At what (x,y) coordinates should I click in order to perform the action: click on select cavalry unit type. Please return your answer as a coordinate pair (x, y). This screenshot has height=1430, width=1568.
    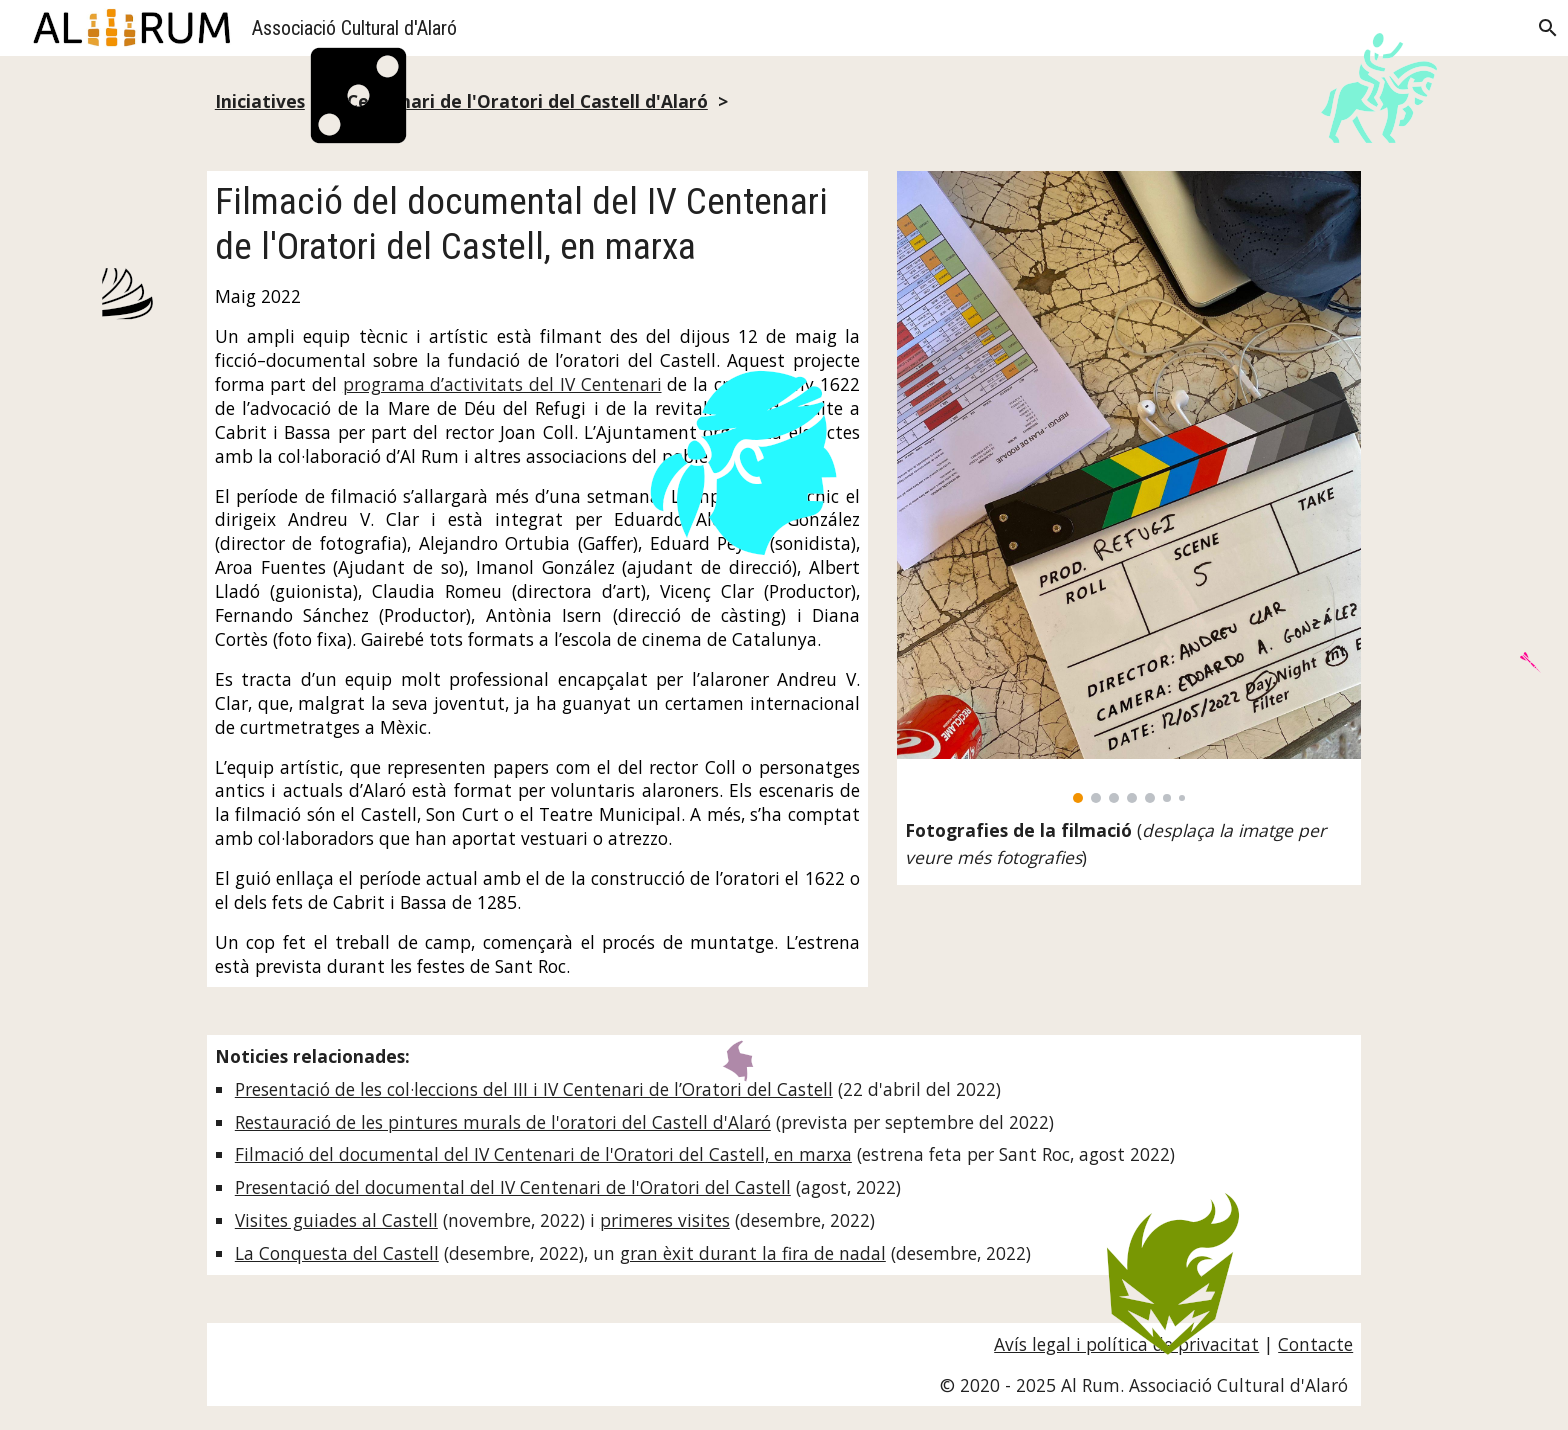
    Looking at the image, I should click on (1379, 88).